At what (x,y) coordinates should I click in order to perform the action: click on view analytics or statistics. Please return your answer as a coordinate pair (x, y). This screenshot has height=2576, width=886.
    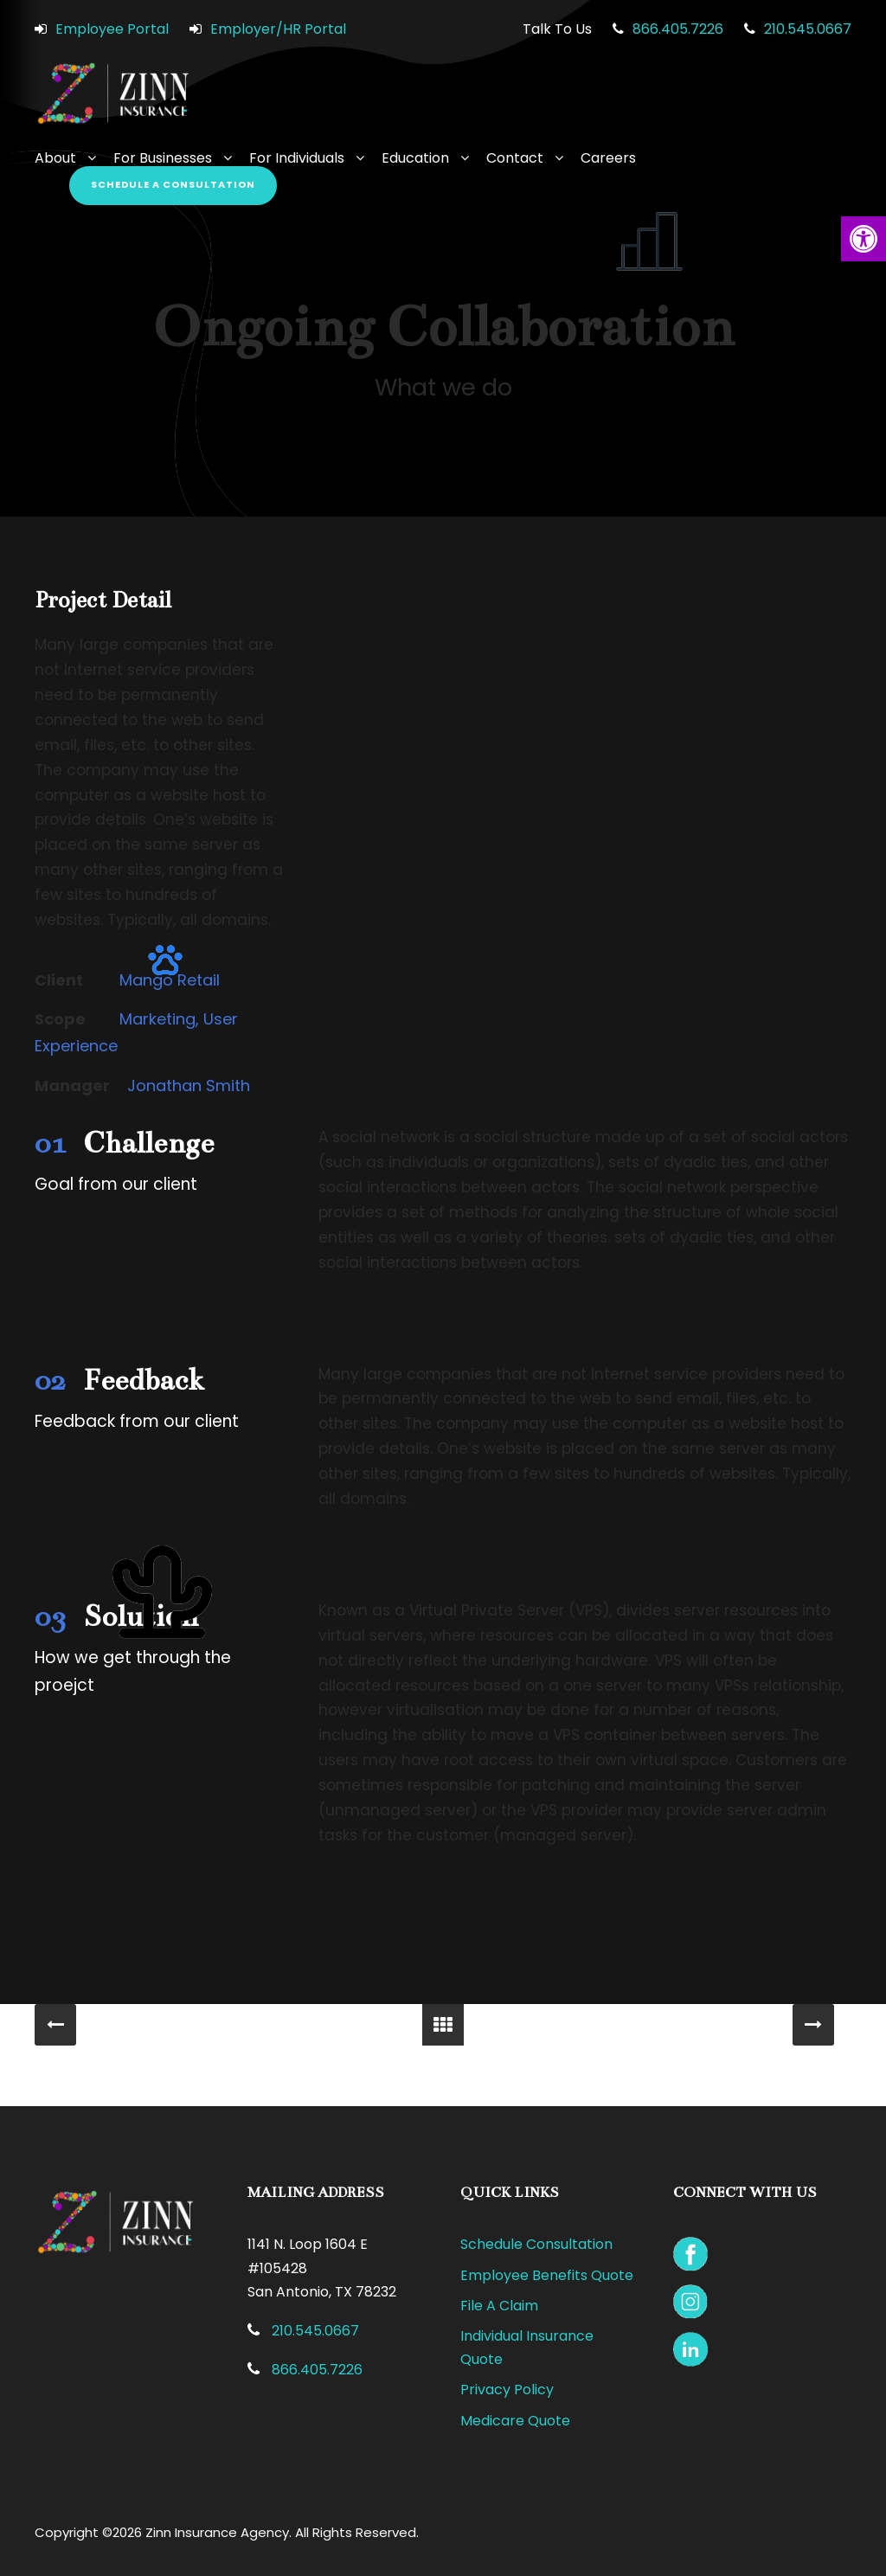
    Looking at the image, I should click on (649, 242).